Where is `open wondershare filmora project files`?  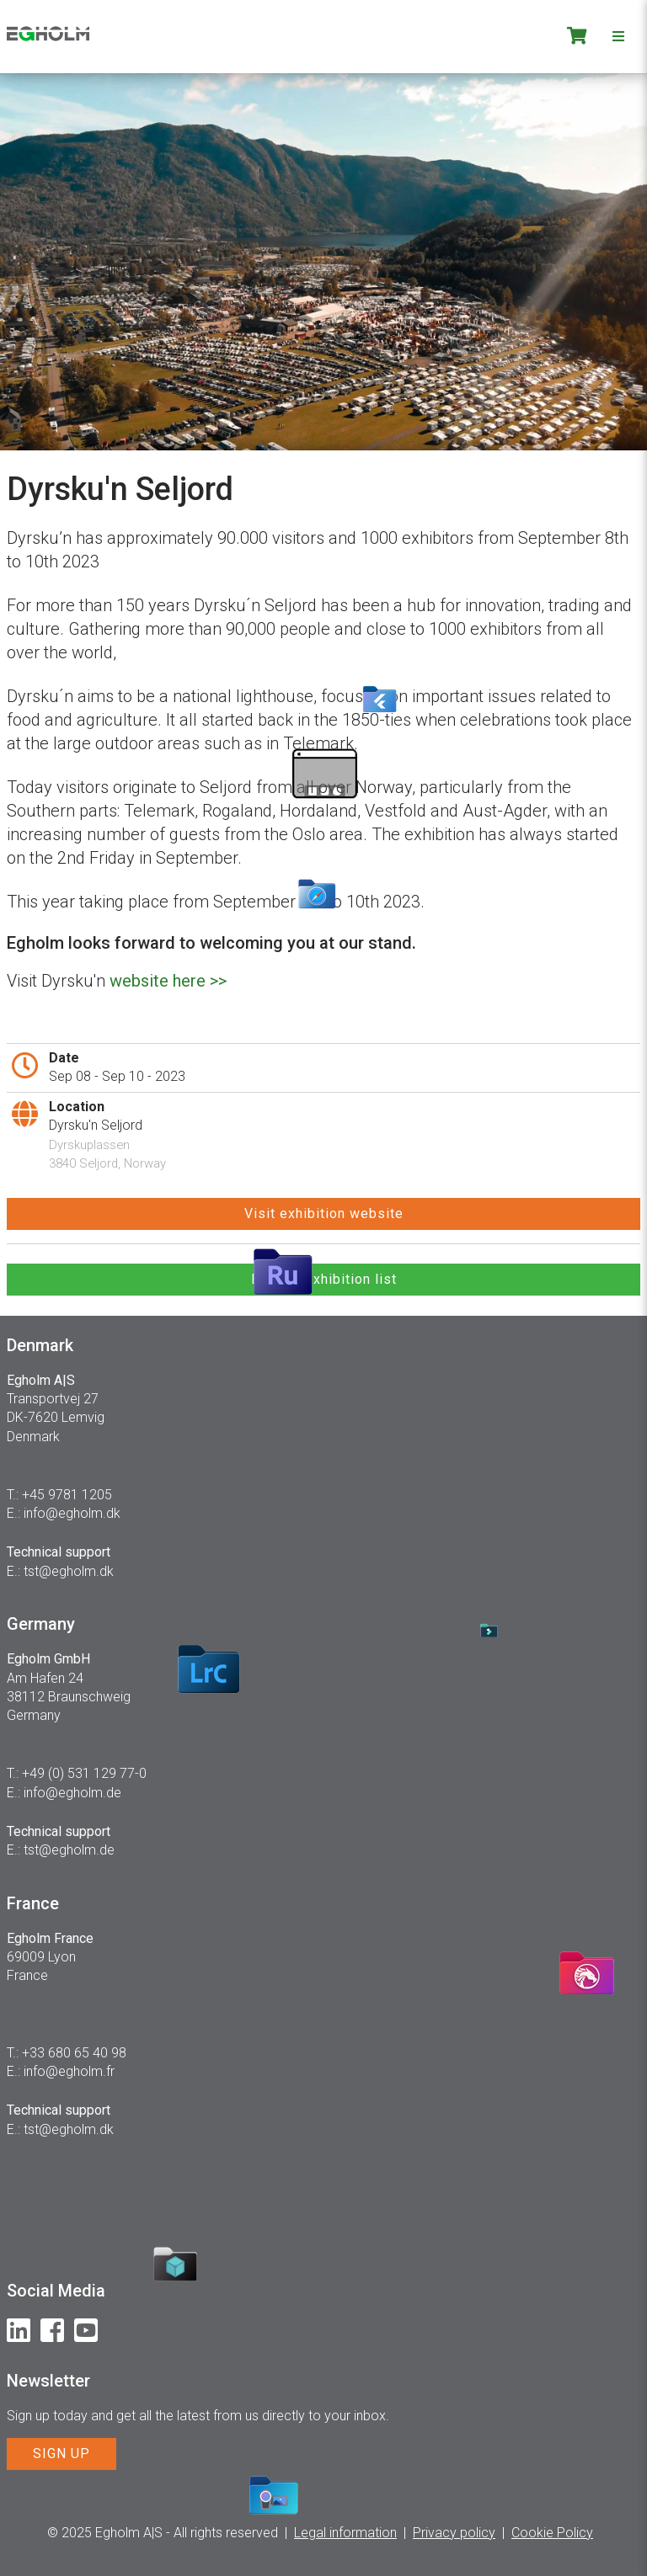 open wondershare filmora project files is located at coordinates (489, 1631).